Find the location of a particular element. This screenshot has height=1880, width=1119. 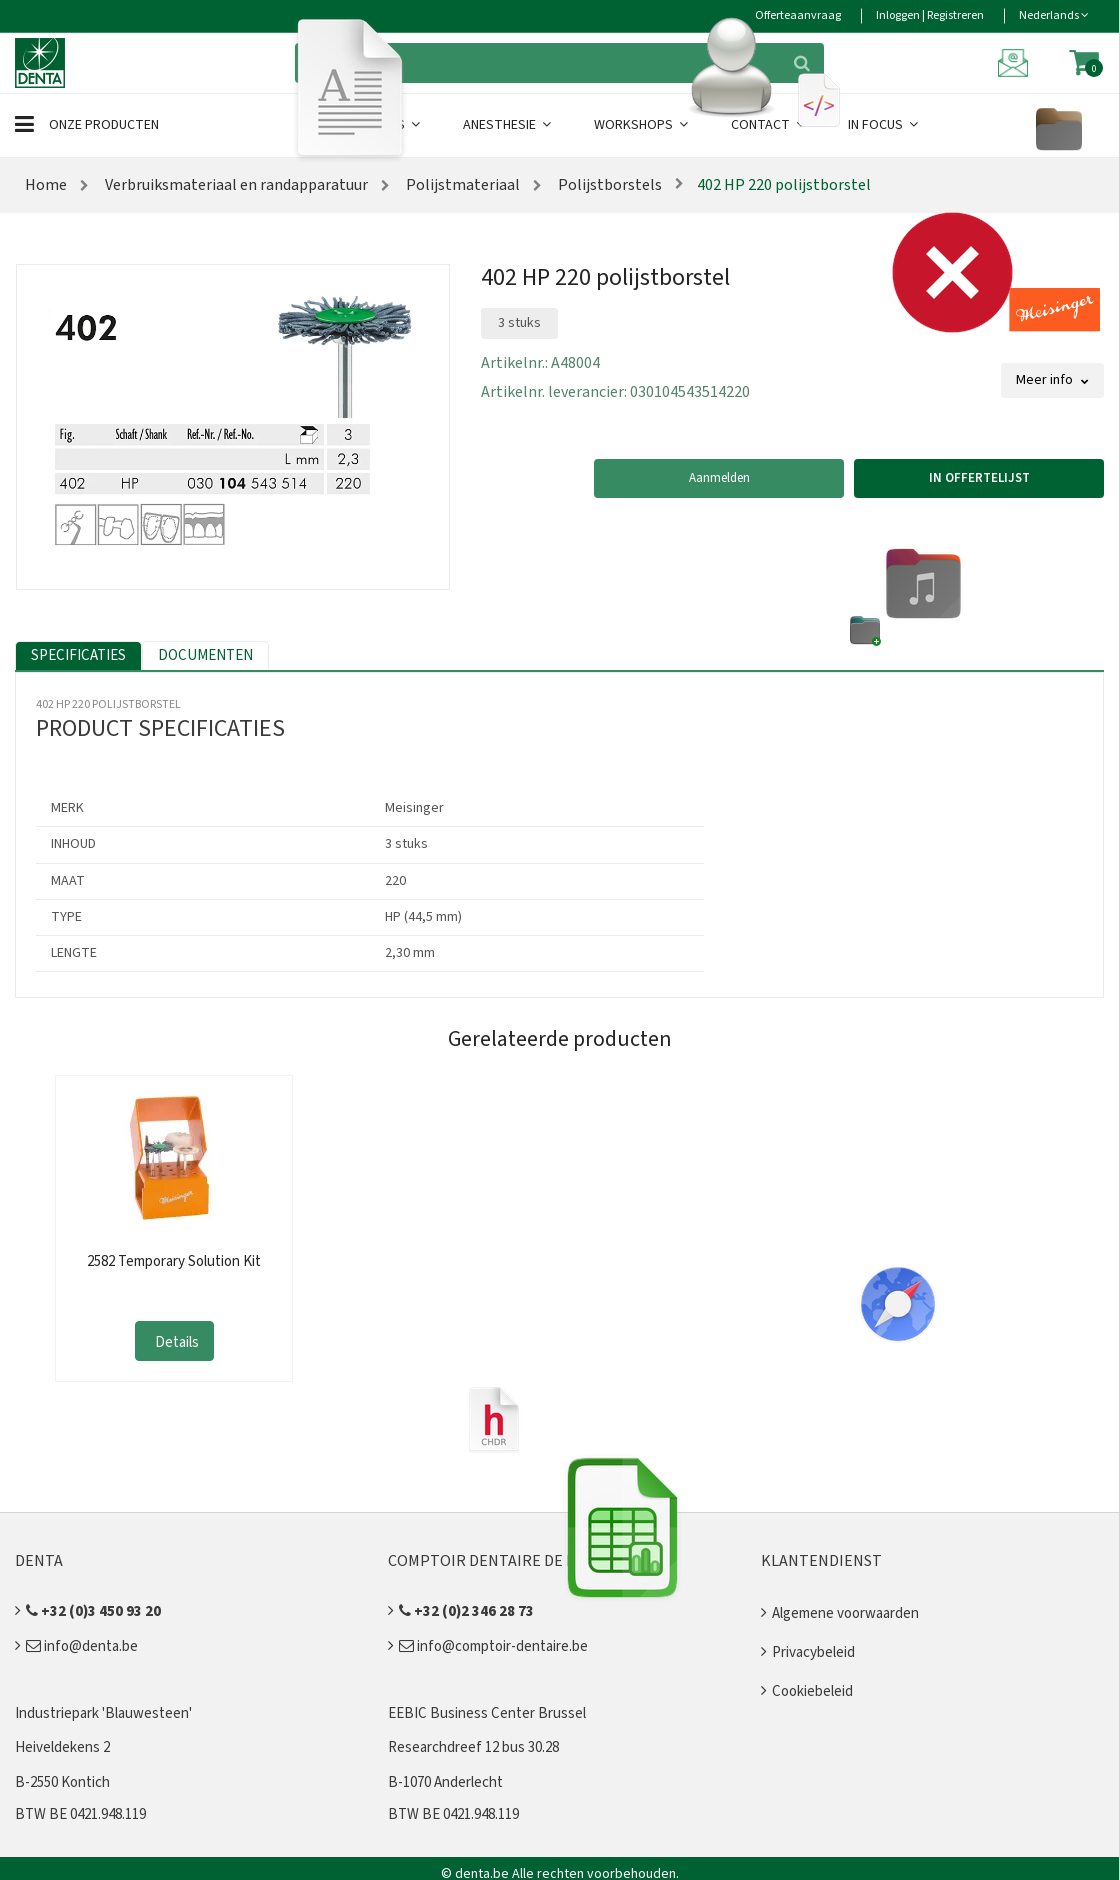

open a spreadsheet template file is located at coordinates (622, 1527).